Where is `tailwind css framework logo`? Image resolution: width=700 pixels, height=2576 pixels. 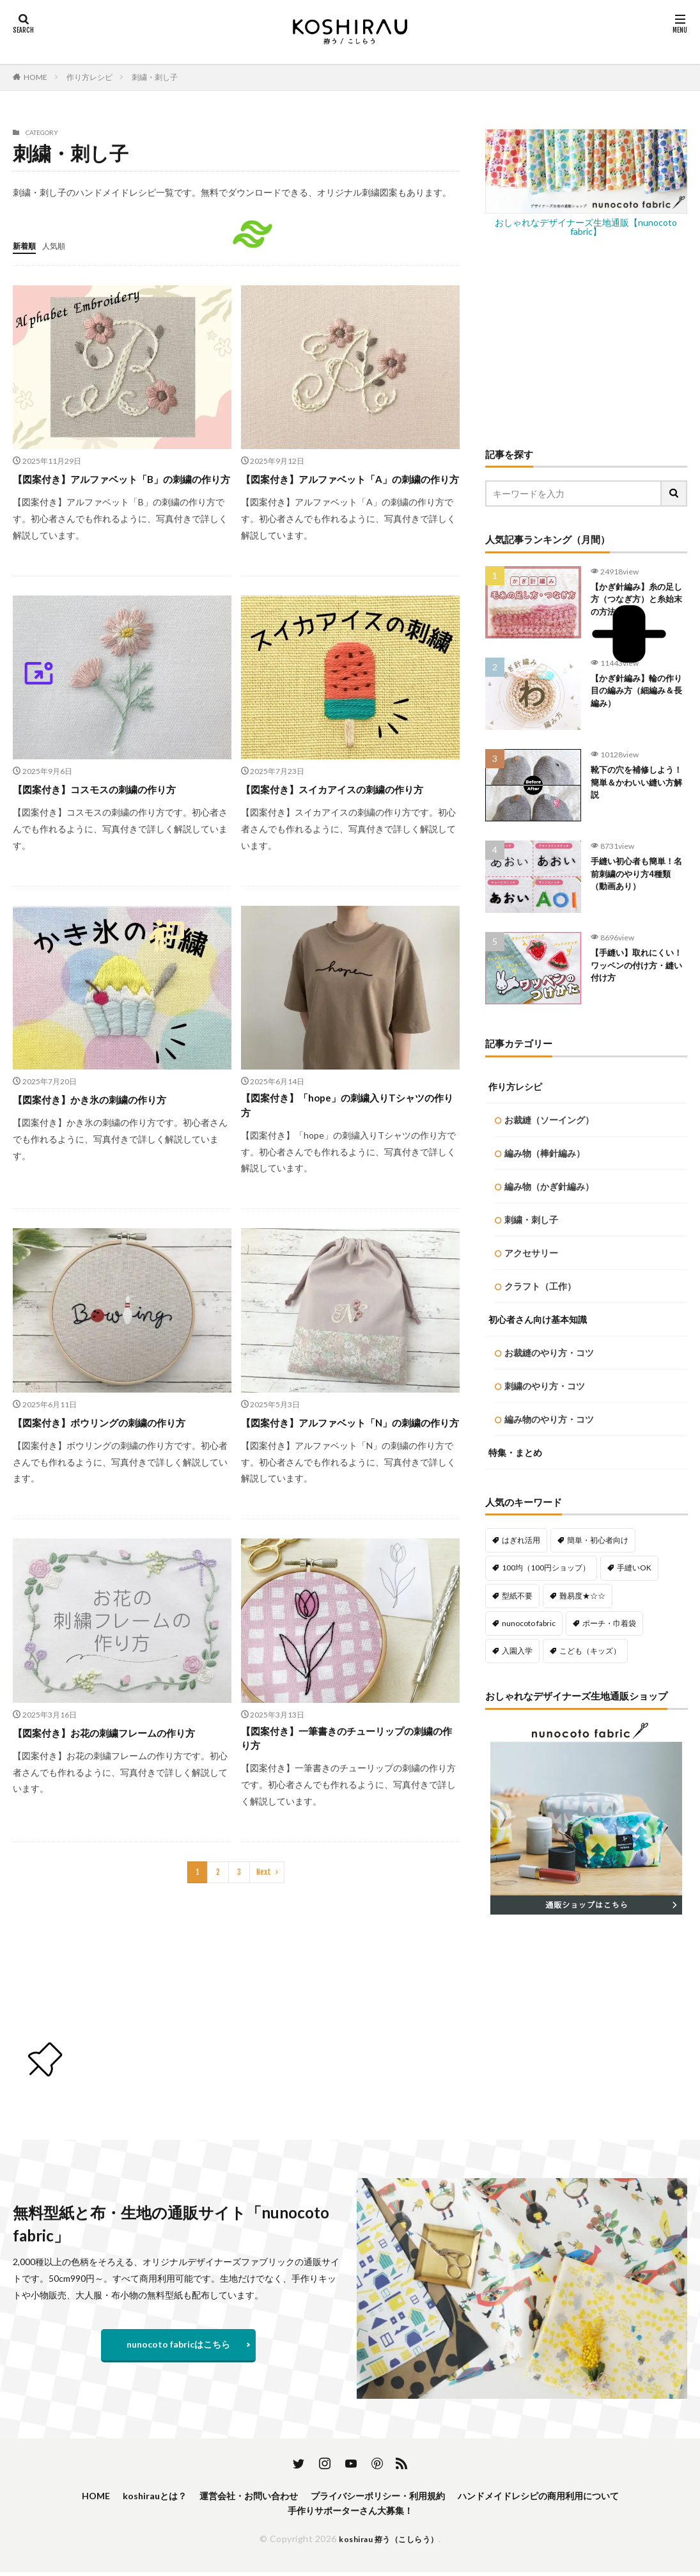 tailwind css framework logo is located at coordinates (253, 234).